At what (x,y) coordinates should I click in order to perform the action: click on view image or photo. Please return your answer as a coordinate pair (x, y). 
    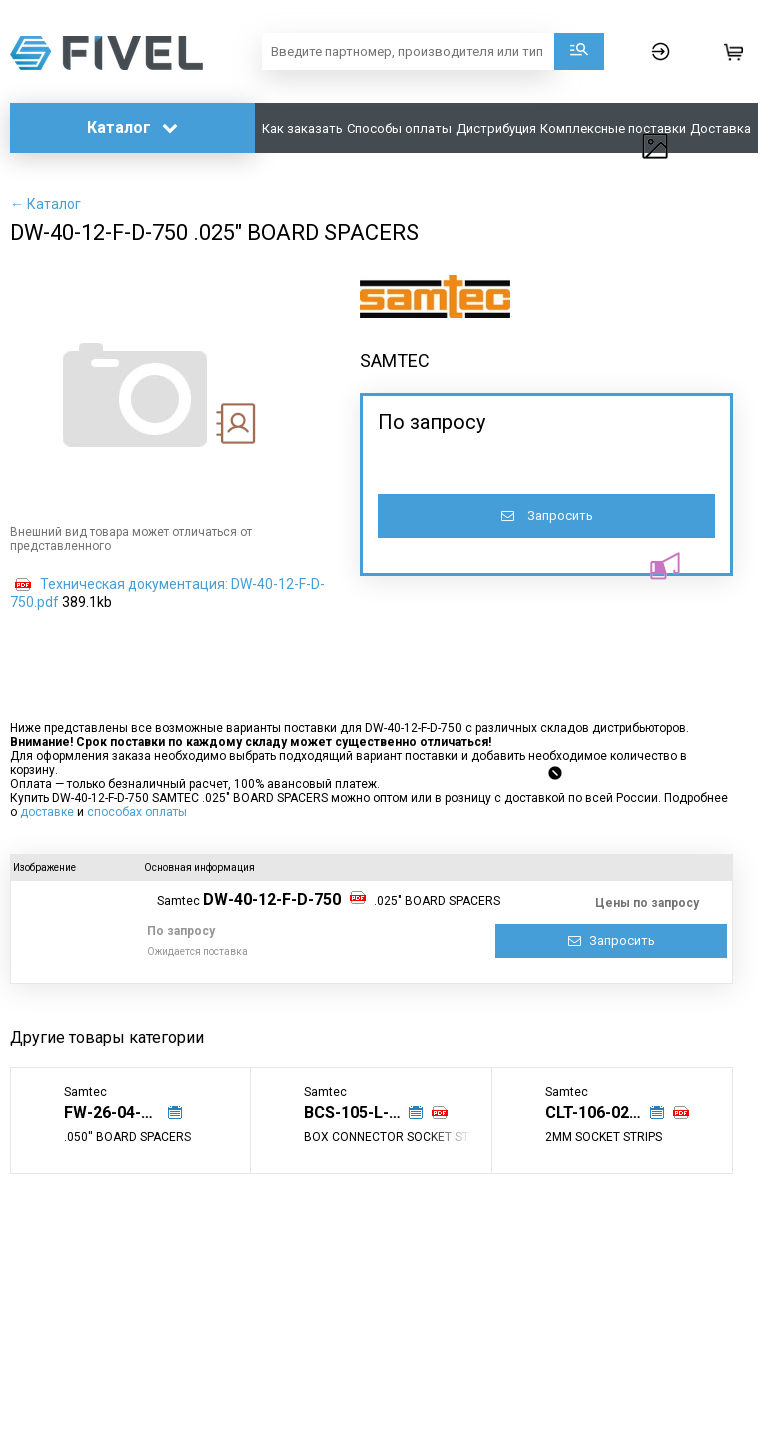
    Looking at the image, I should click on (655, 146).